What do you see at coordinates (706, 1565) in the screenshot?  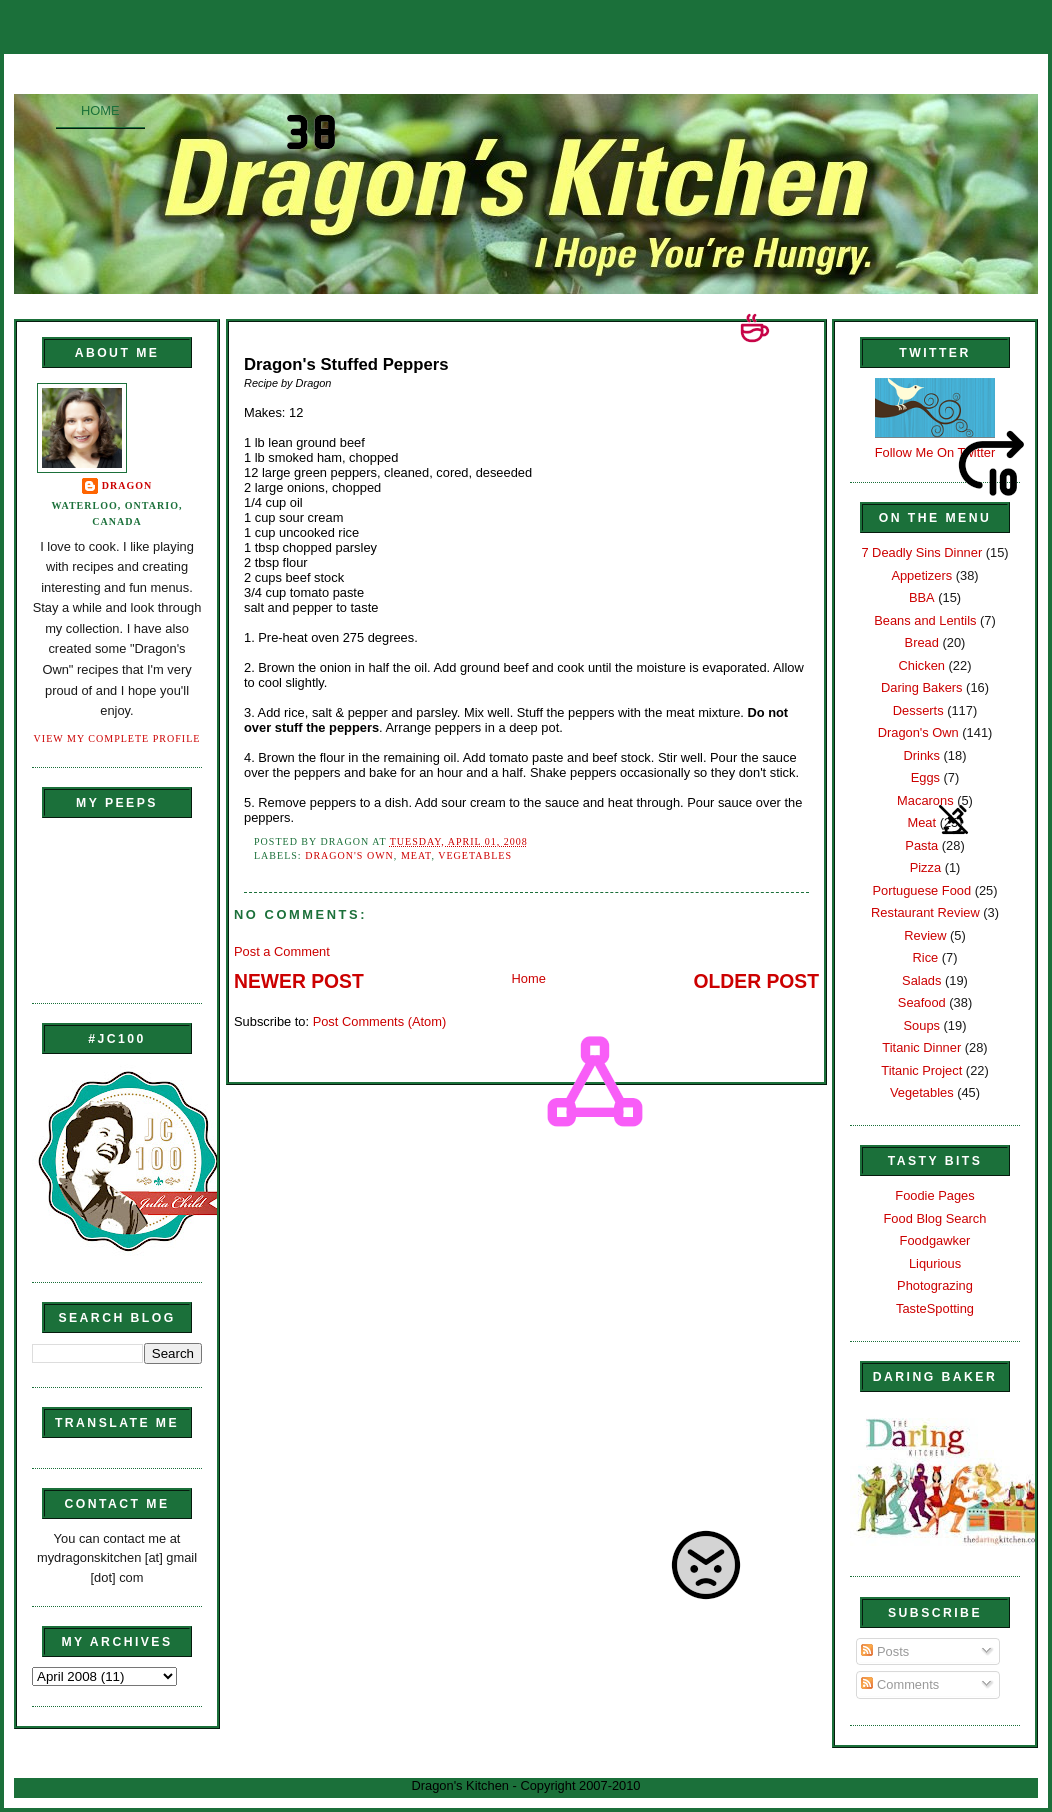 I see `react with anger to a post or message` at bounding box center [706, 1565].